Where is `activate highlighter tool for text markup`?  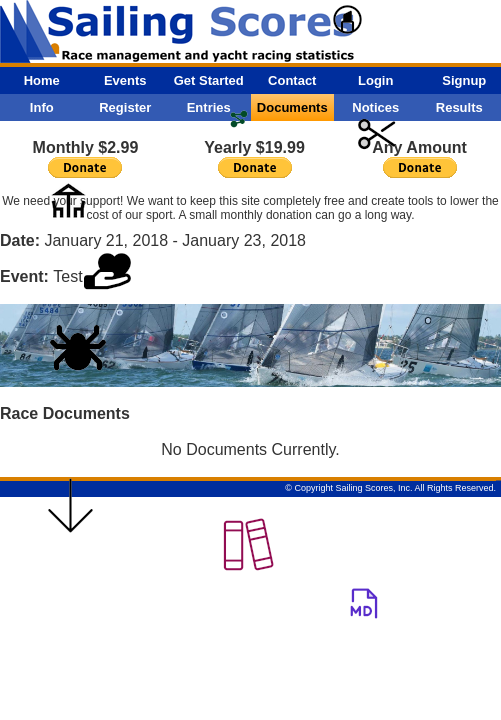 activate highlighter tool for text markup is located at coordinates (347, 19).